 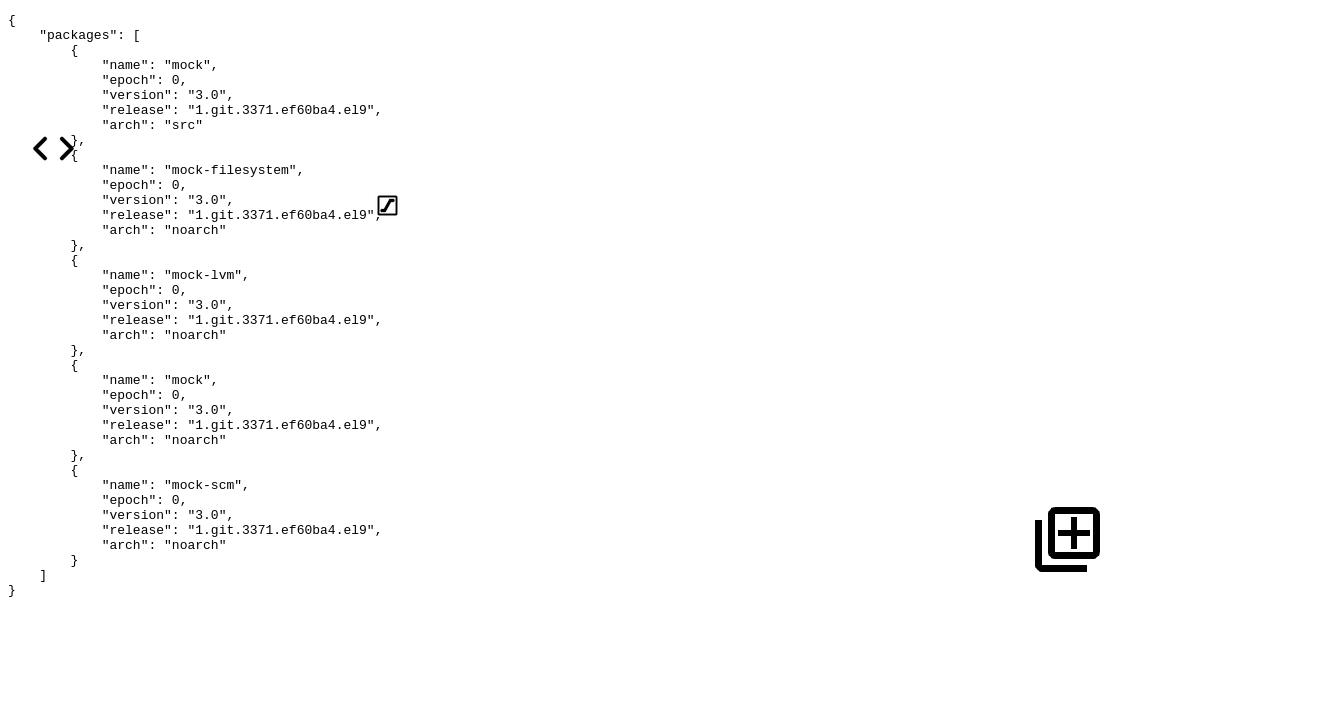 What do you see at coordinates (53, 148) in the screenshot?
I see `view or edit source code` at bounding box center [53, 148].